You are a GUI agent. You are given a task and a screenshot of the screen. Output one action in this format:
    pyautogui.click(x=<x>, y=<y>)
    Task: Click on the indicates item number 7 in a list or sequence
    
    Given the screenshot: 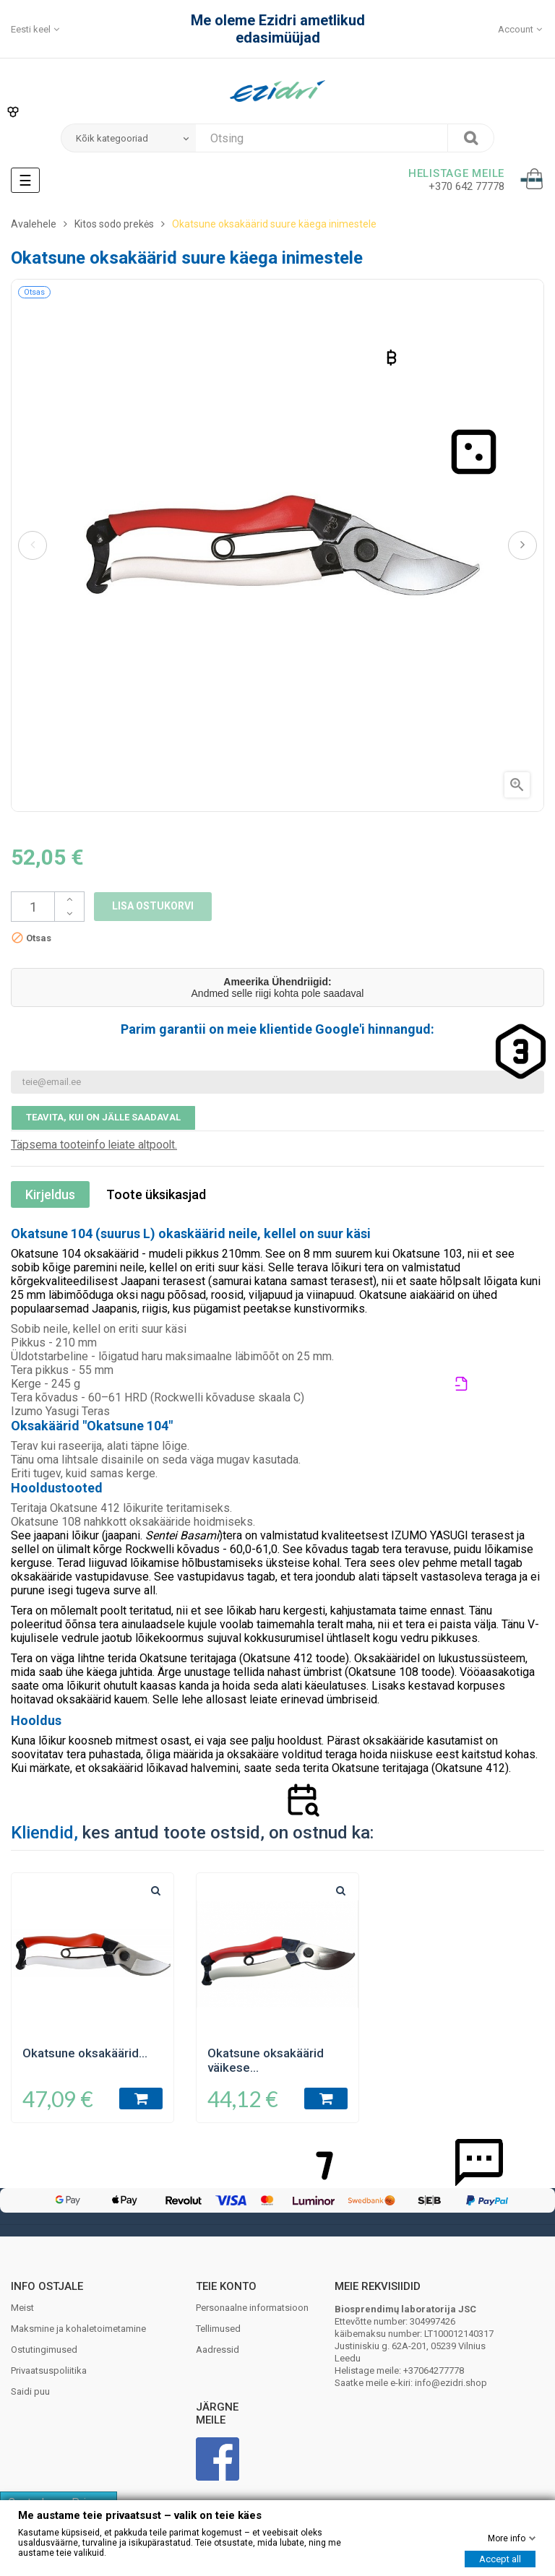 What is the action you would take?
    pyautogui.click(x=324, y=2166)
    